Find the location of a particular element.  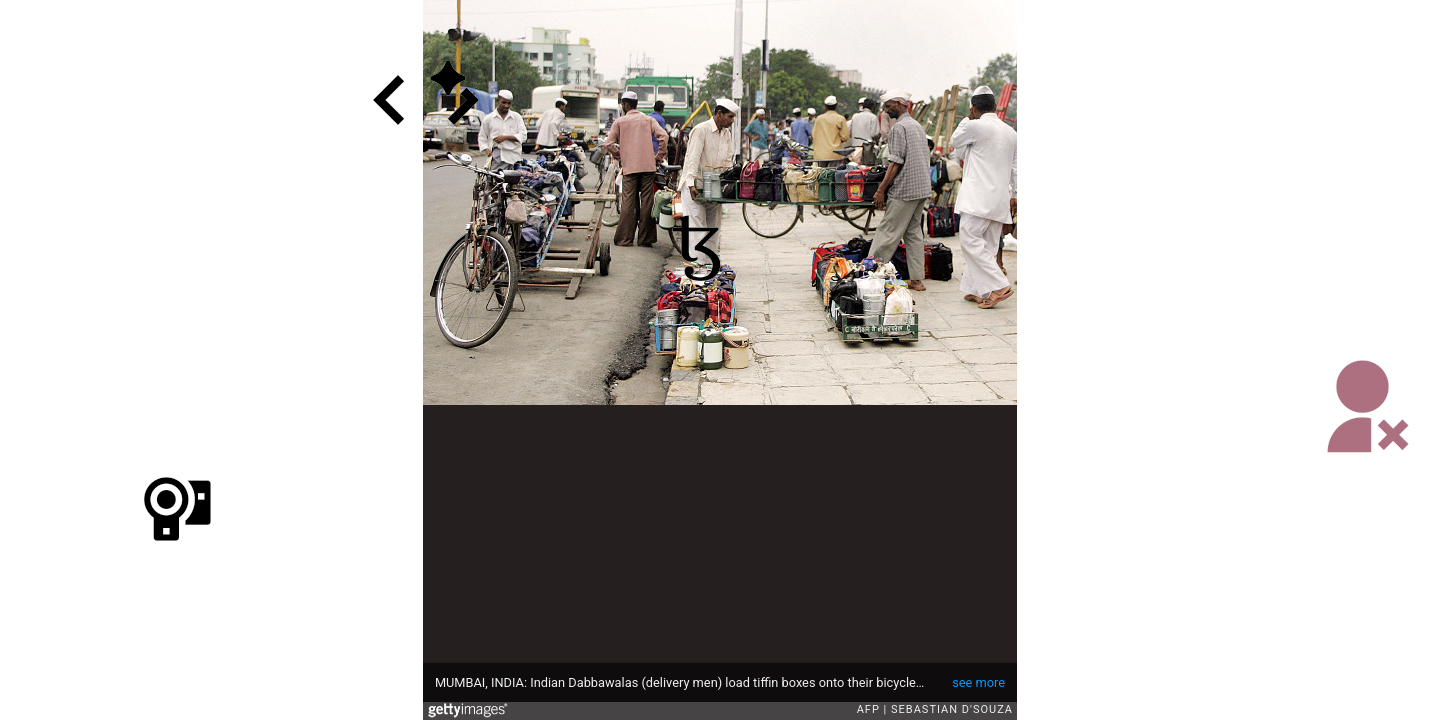

unfollow a user is located at coordinates (1362, 408).